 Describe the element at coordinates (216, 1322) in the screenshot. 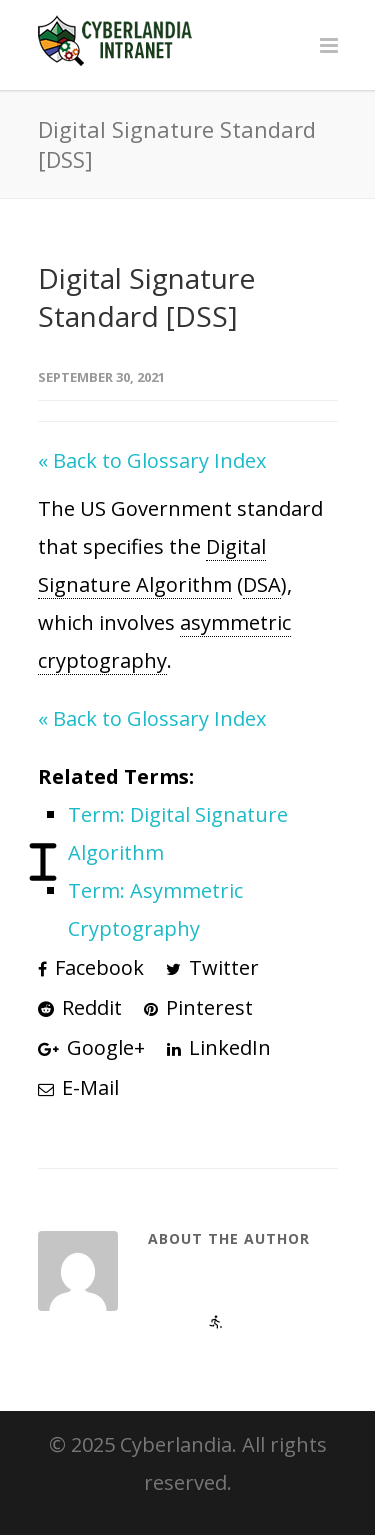

I see `access football or soccer games` at that location.